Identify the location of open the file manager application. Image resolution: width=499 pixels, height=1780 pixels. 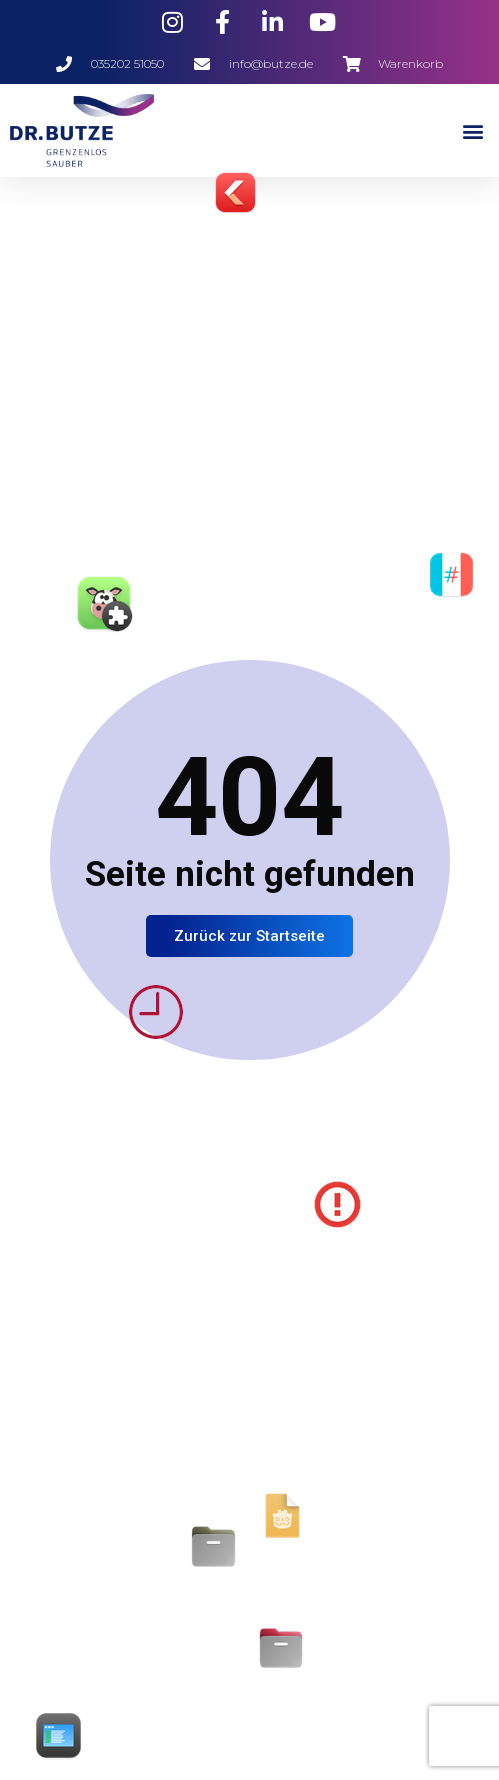
(213, 1546).